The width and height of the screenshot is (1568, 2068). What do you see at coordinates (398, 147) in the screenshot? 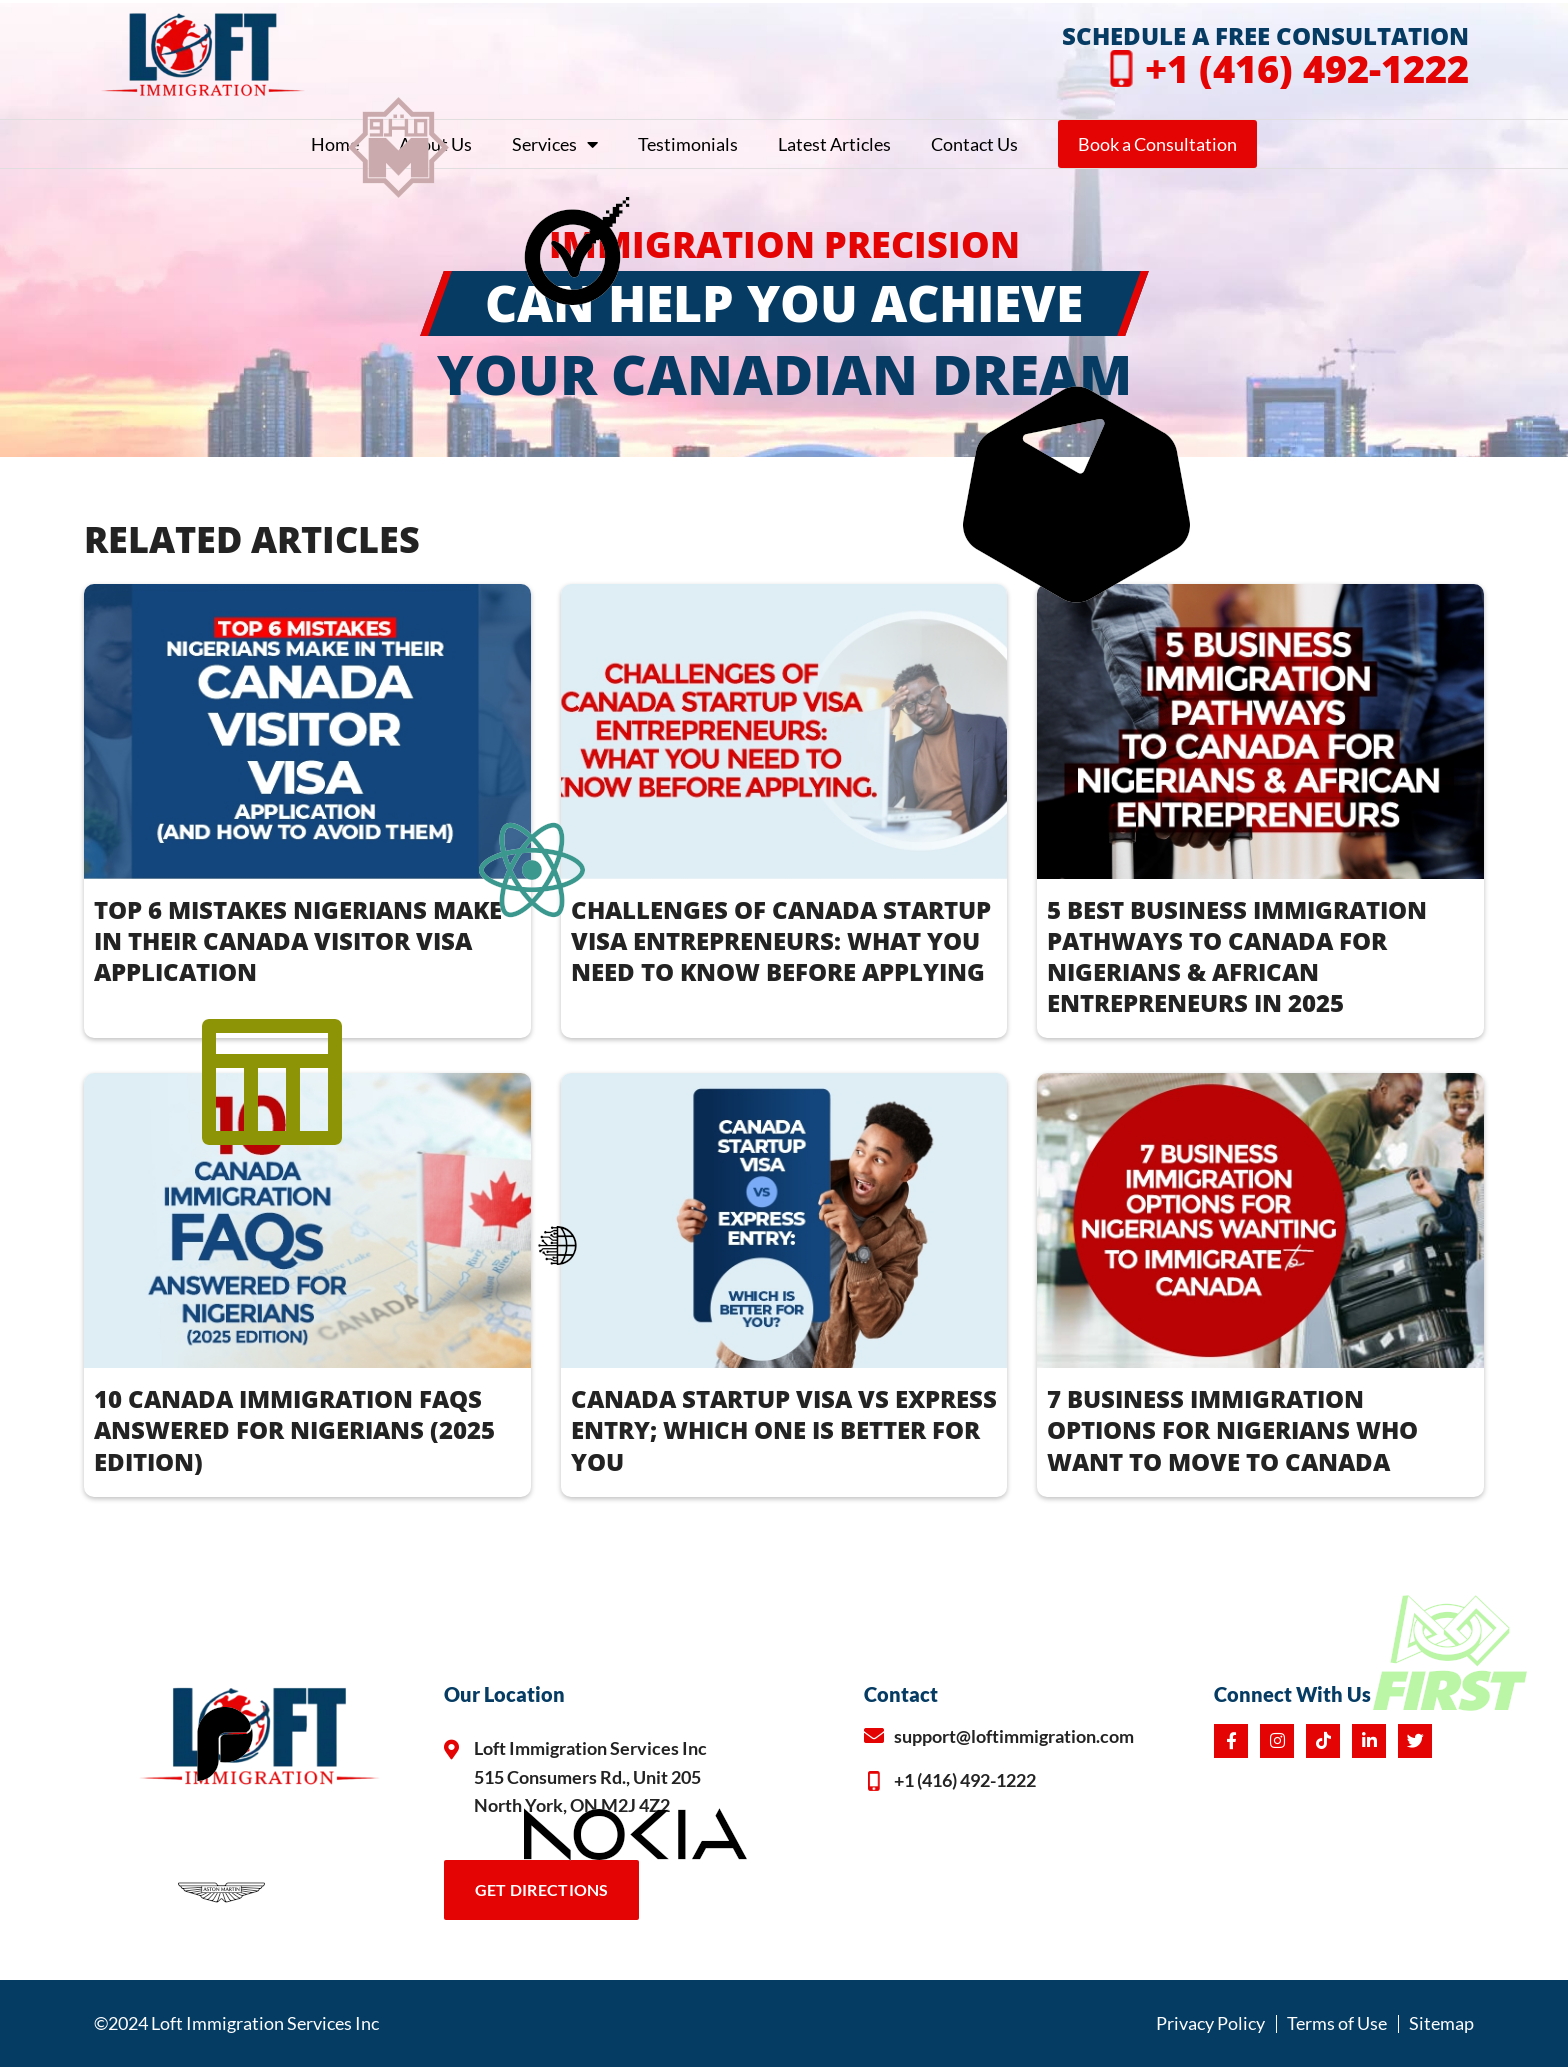
I see `cairo metro official app or service` at bounding box center [398, 147].